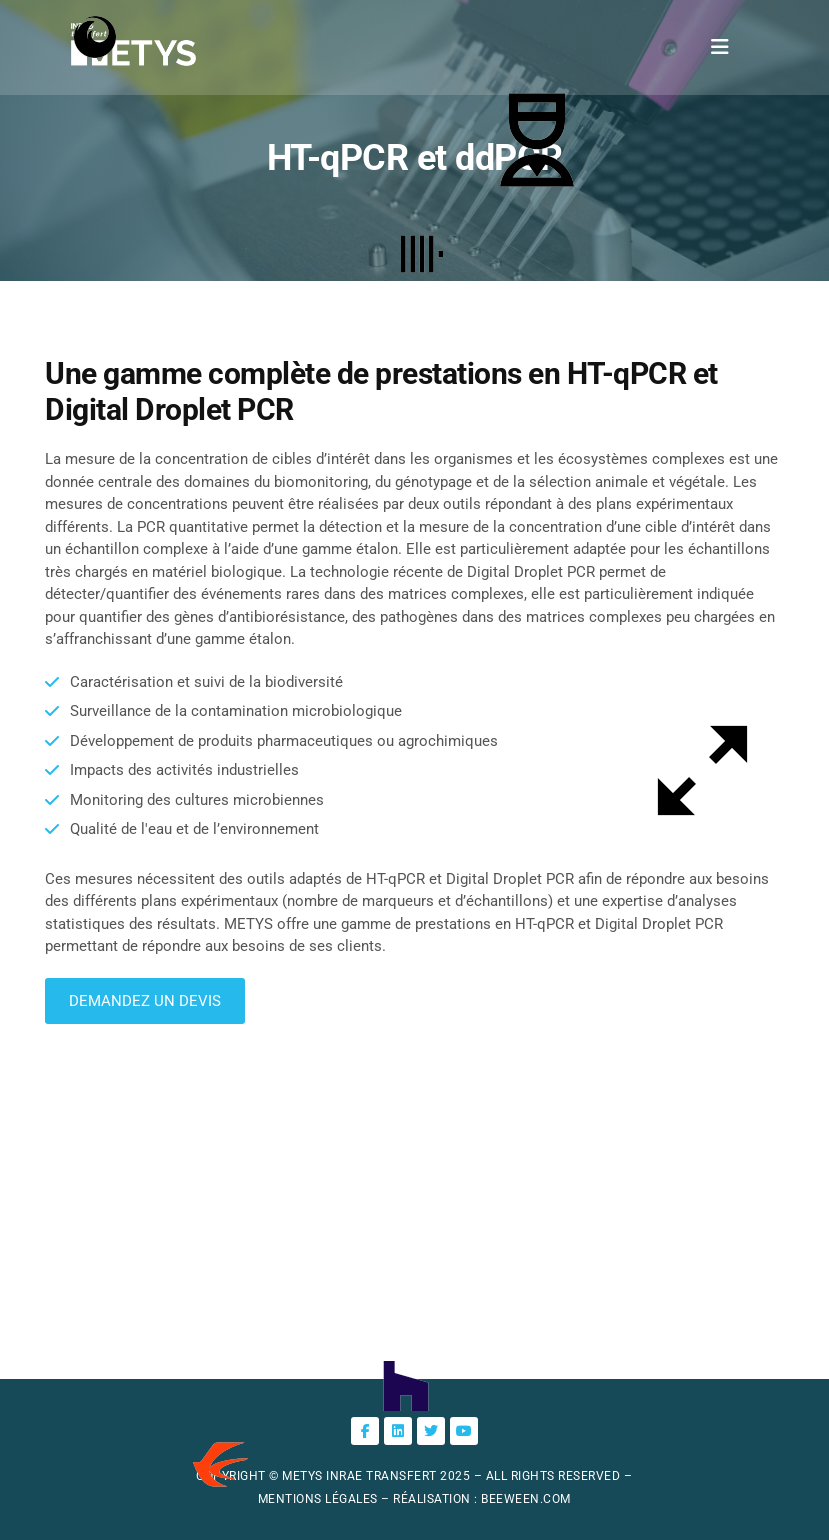 This screenshot has width=829, height=1540. I want to click on china eastern airlines logo, so click(220, 1464).